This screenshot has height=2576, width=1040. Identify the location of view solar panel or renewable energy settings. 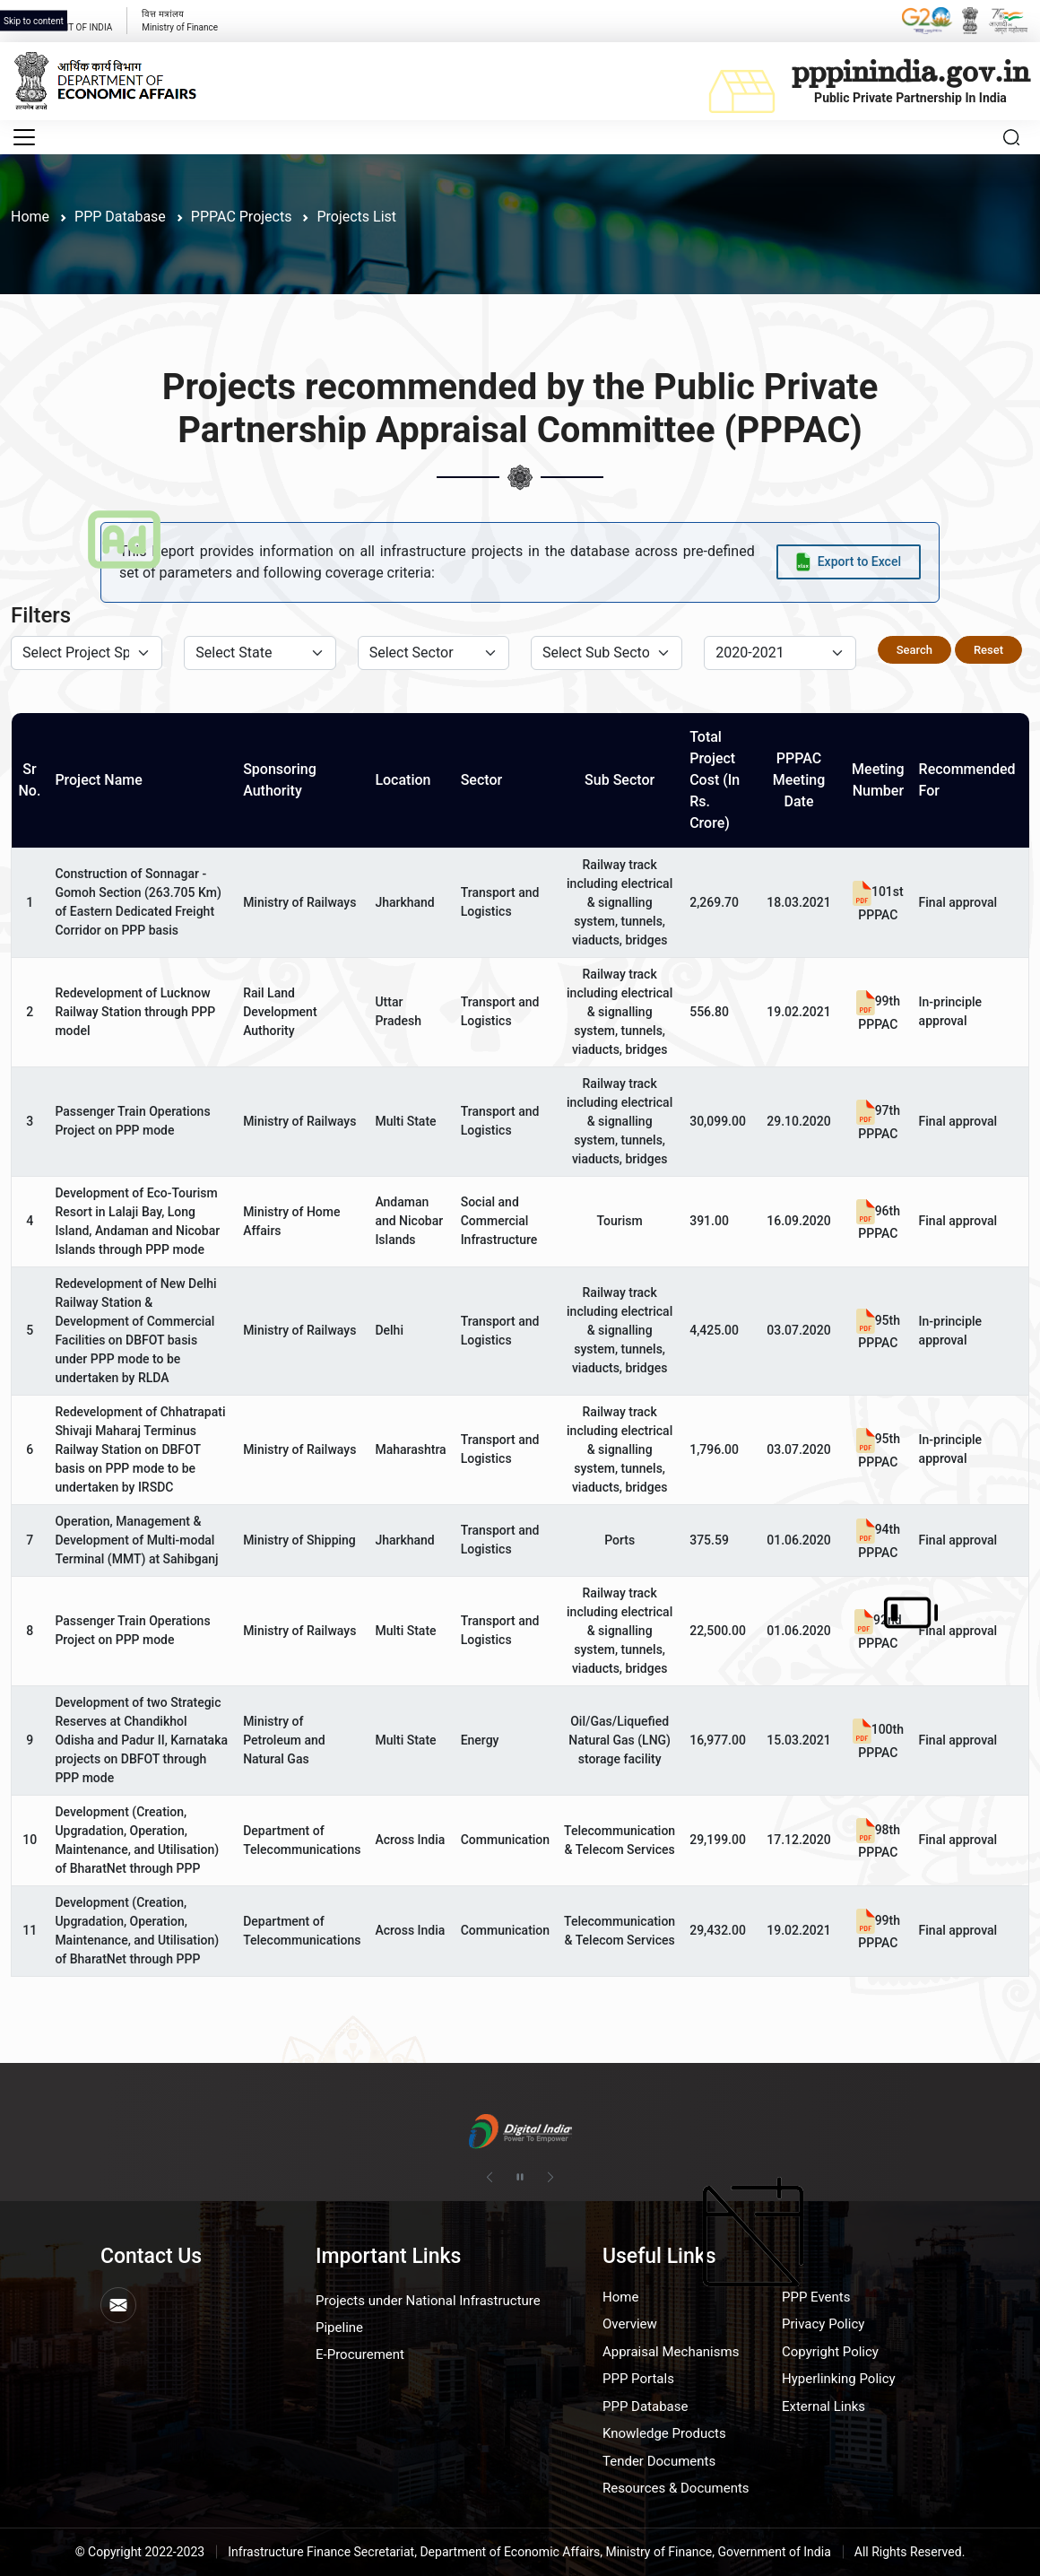
(741, 93).